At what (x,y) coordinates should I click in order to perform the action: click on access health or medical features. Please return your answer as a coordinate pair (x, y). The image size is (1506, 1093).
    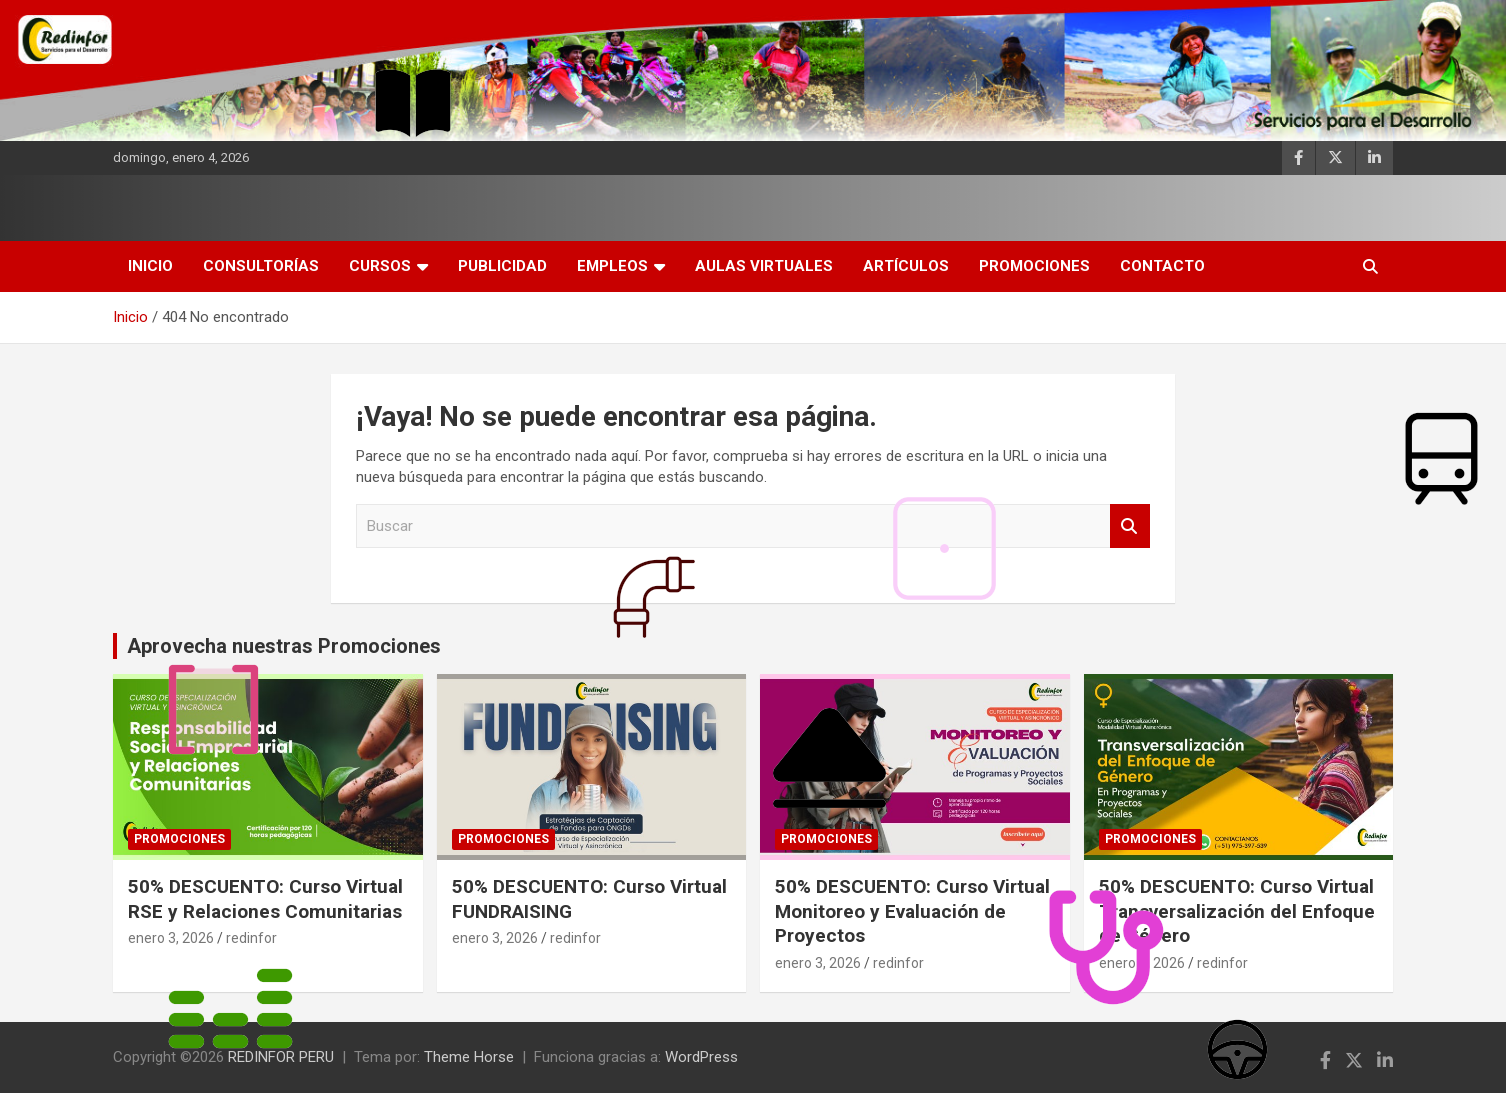
    Looking at the image, I should click on (1103, 944).